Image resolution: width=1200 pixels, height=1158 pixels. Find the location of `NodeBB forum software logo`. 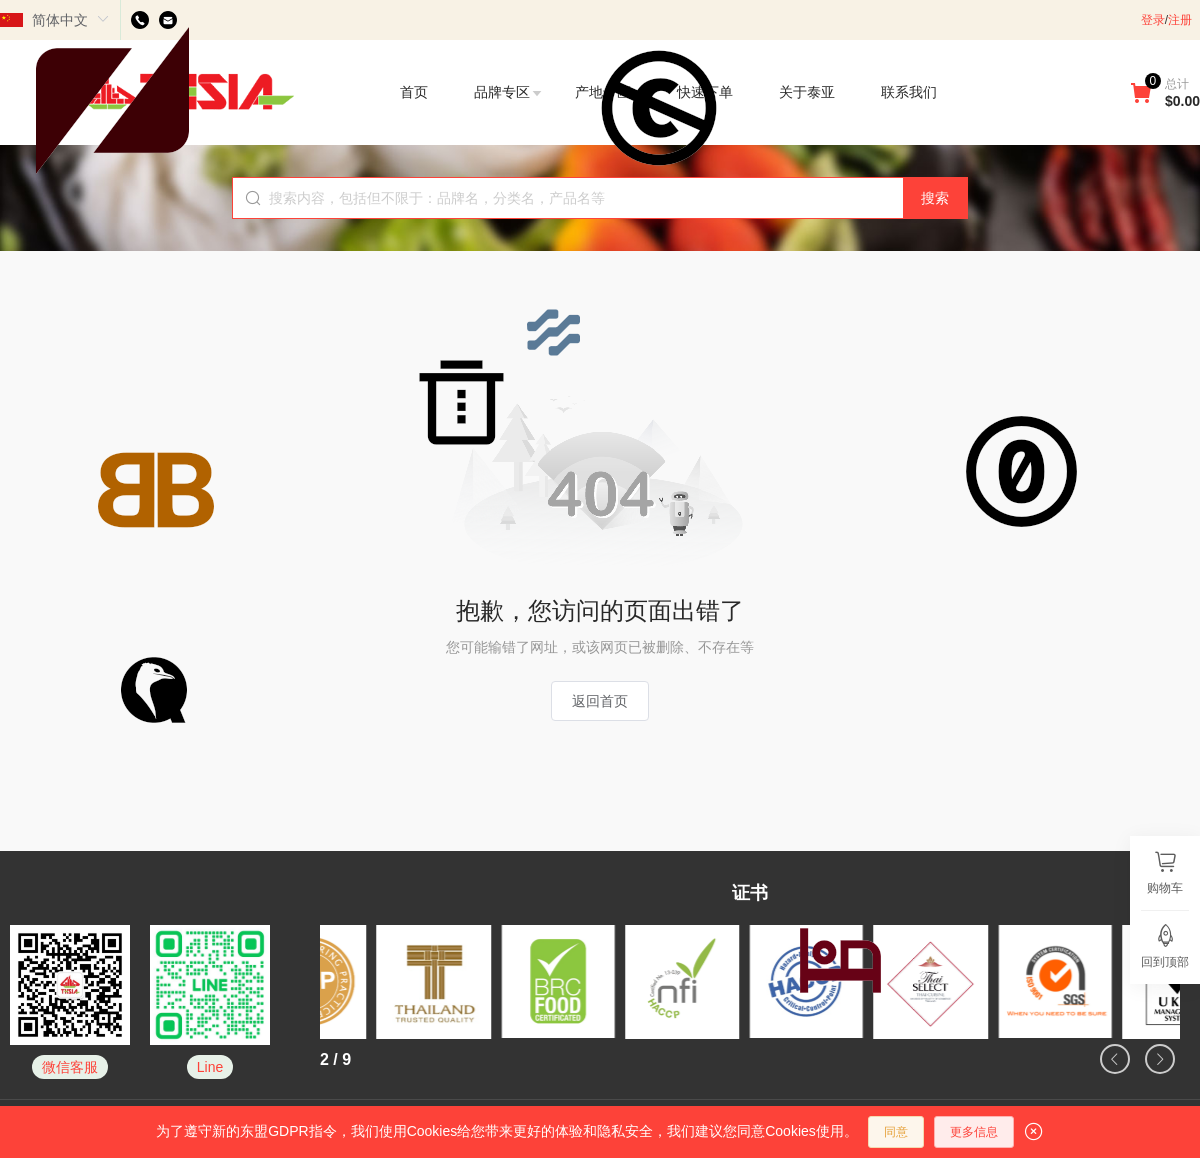

NodeBB forum software logo is located at coordinates (156, 490).